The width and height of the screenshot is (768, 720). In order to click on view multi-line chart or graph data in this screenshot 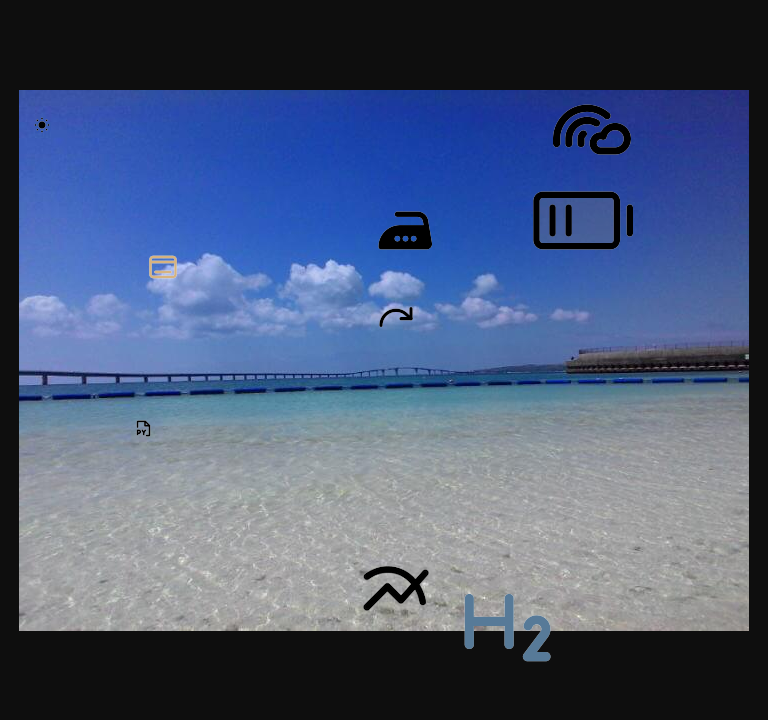, I will do `click(396, 590)`.